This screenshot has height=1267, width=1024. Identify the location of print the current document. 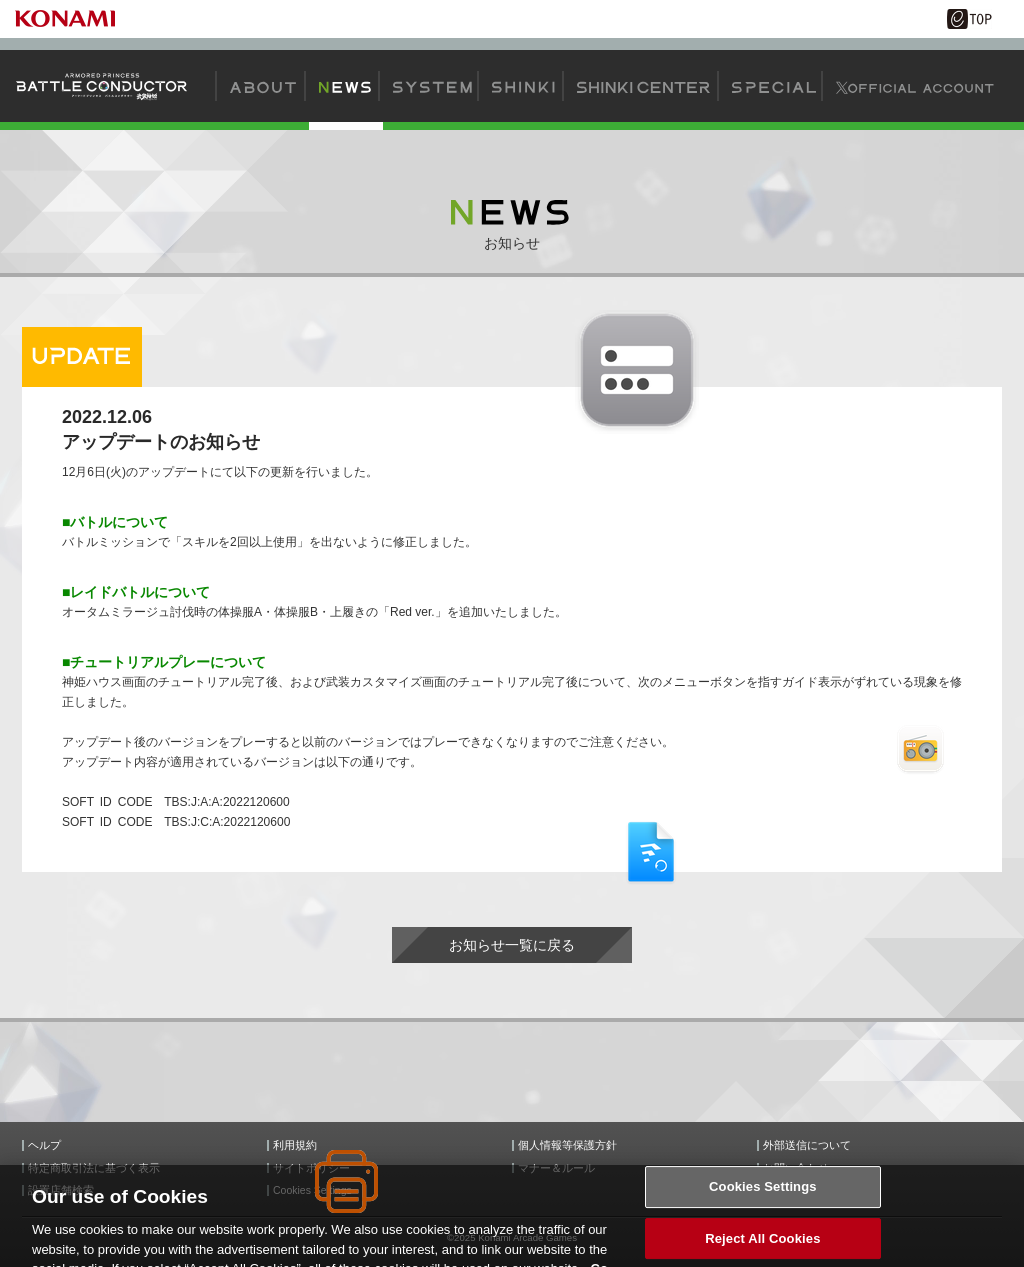
(346, 1181).